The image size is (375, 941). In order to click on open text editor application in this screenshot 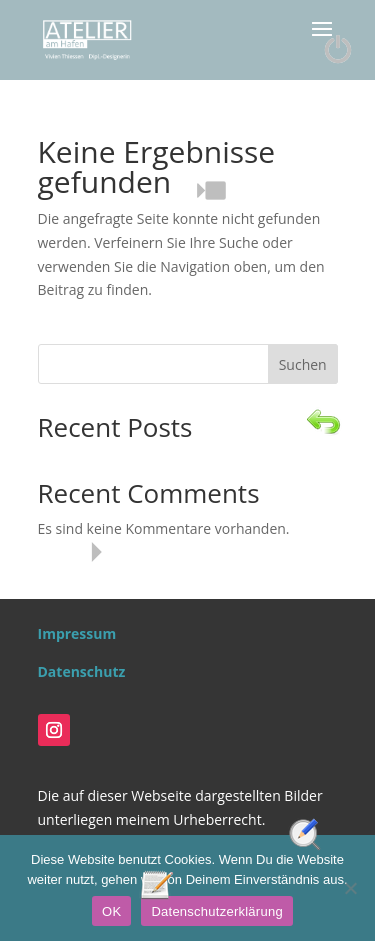, I will do `click(156, 884)`.